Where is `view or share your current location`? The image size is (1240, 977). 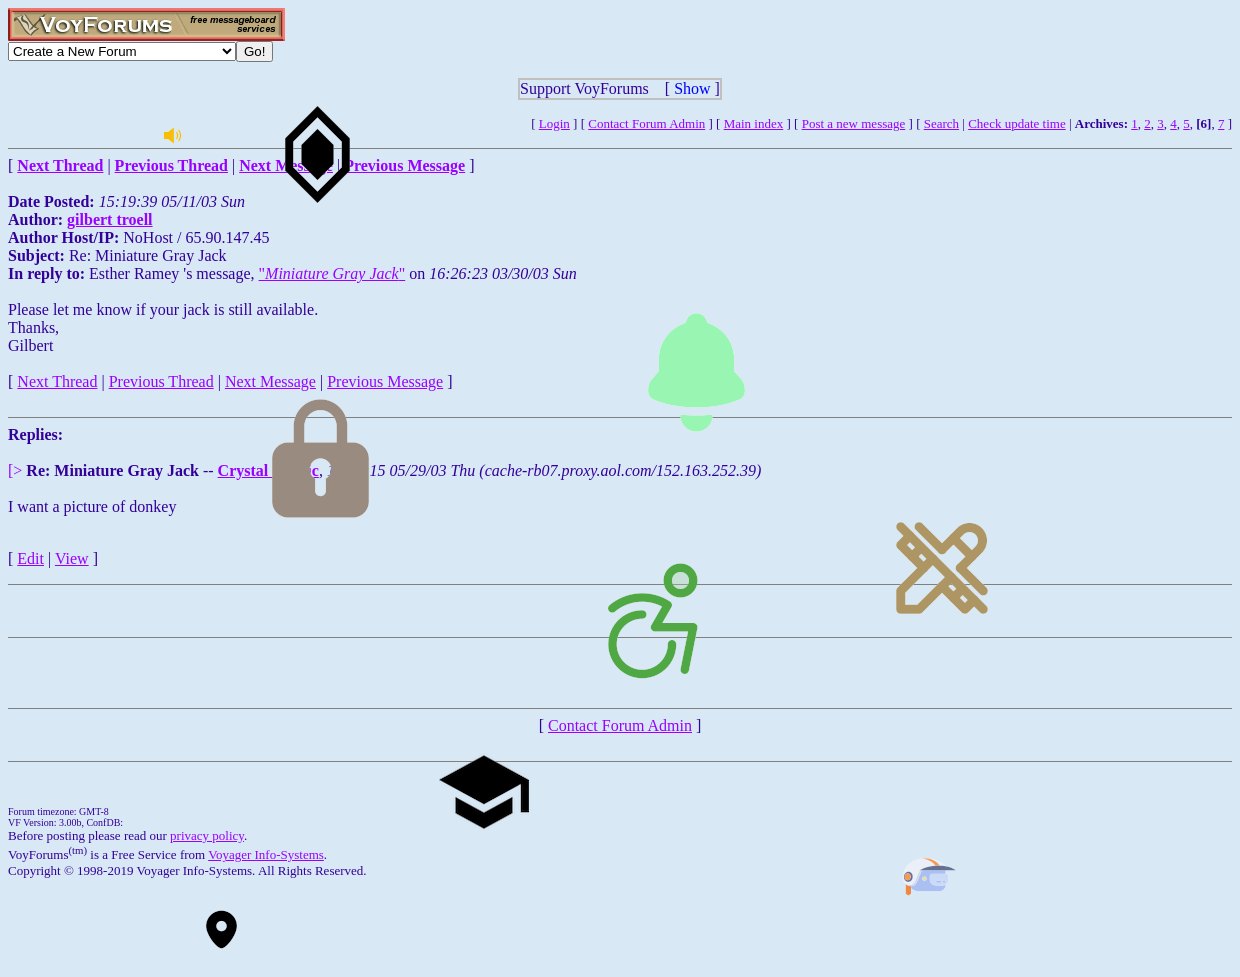
view or share your current location is located at coordinates (221, 929).